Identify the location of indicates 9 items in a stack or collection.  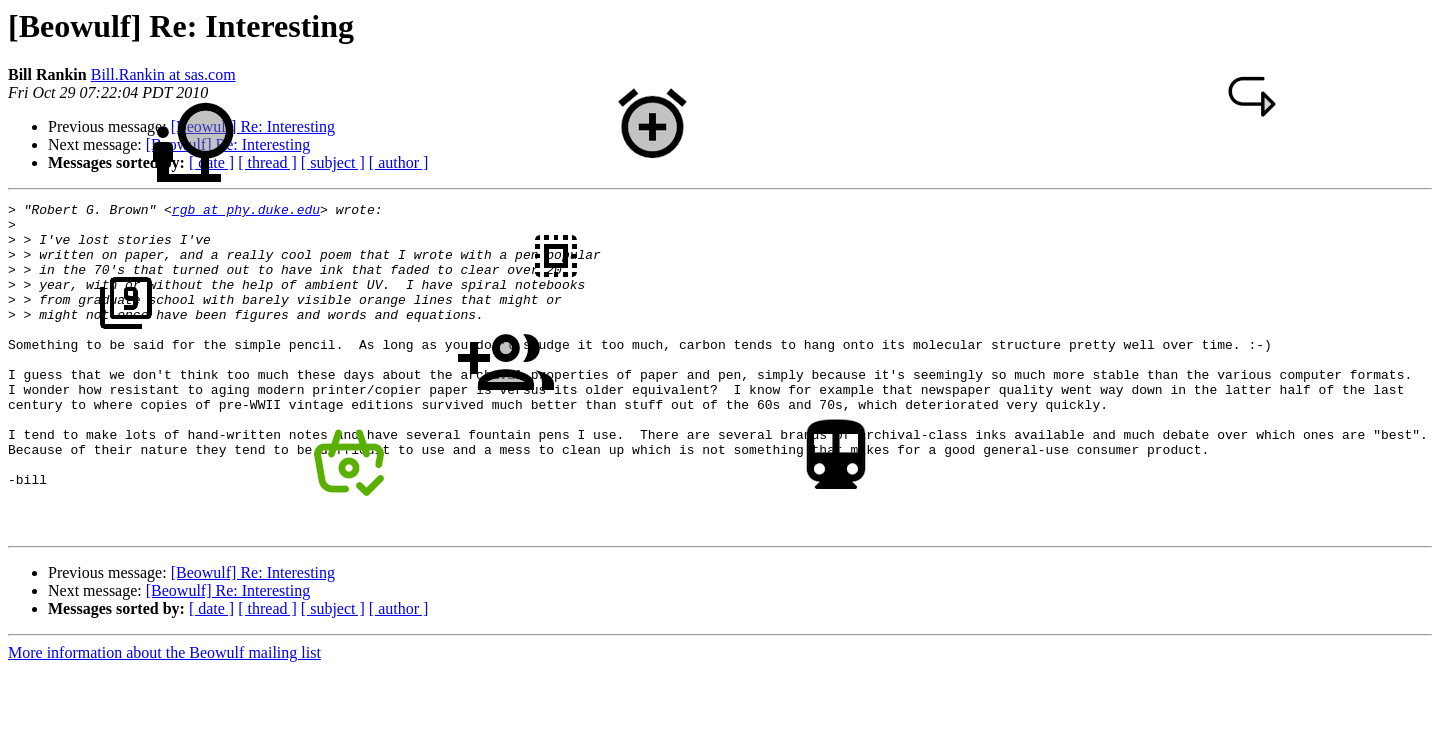
(126, 303).